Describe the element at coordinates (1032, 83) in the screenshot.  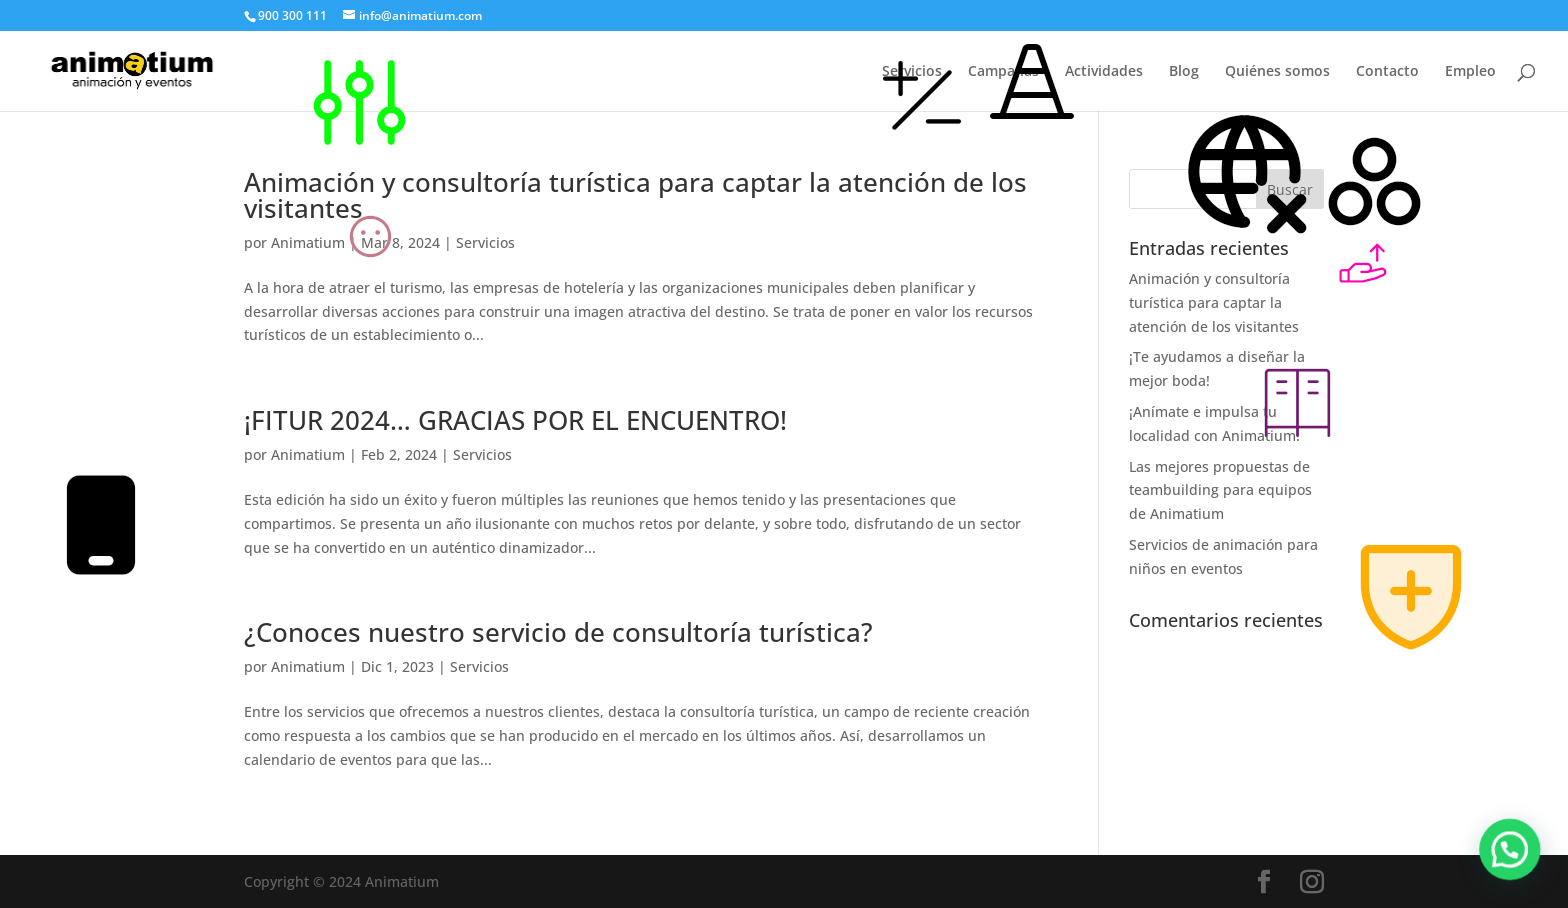
I see `indicates an area under construction or maintenance` at that location.